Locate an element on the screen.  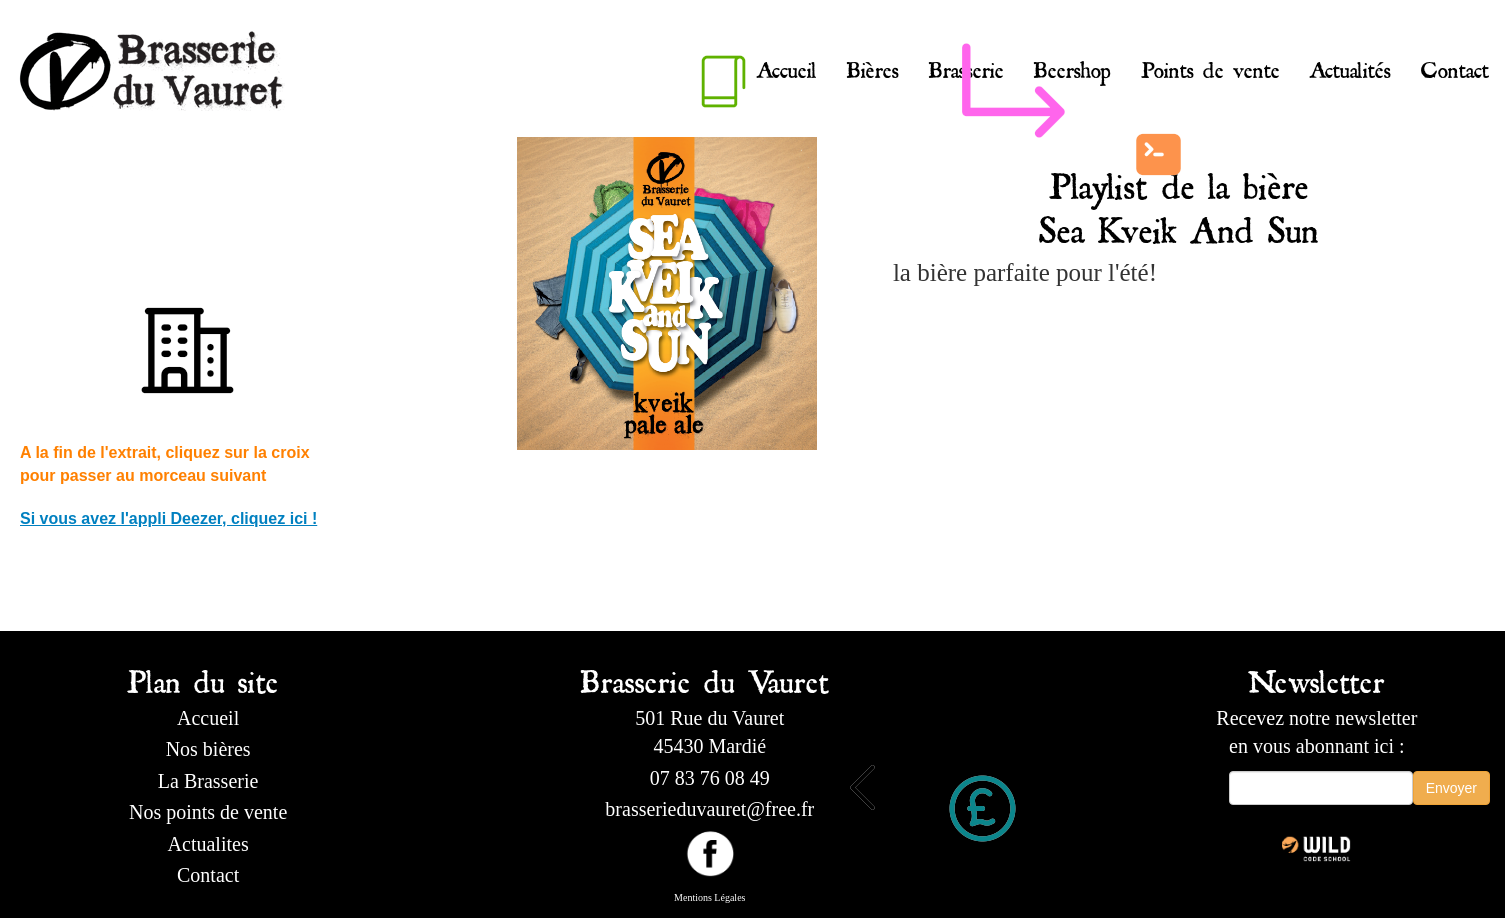
view office or workplace location is located at coordinates (187, 350).